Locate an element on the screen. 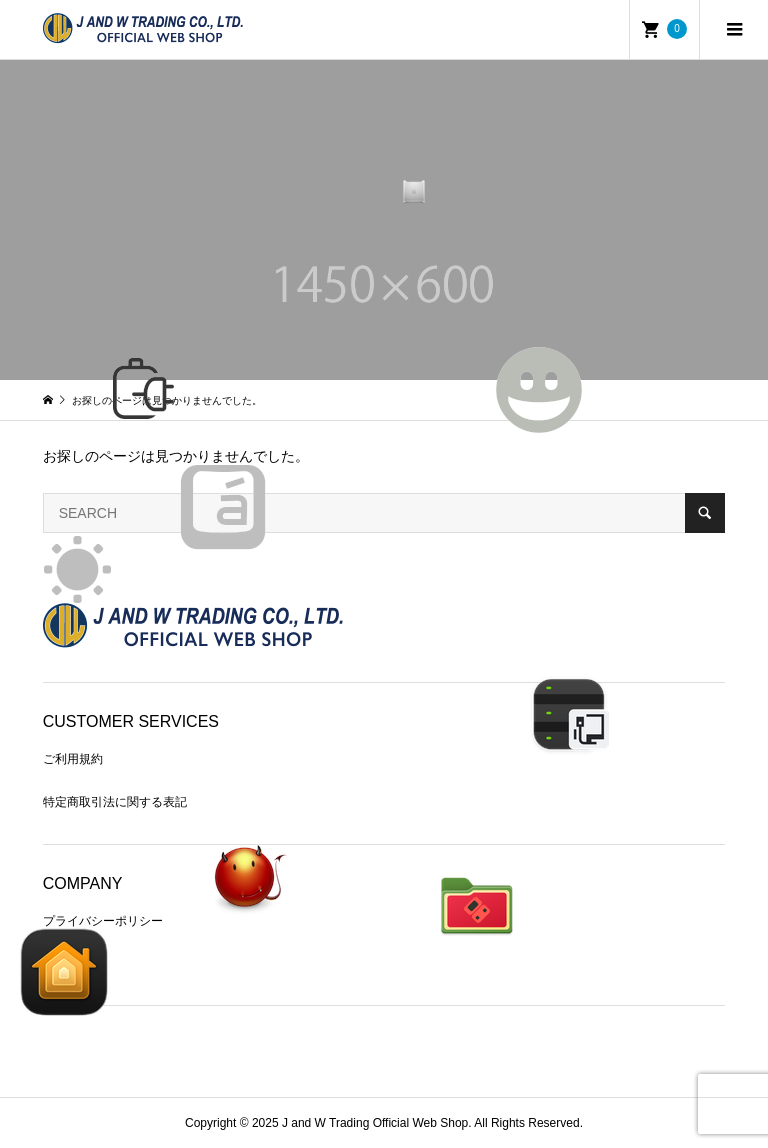 This screenshot has height=1148, width=768. open the home app is located at coordinates (64, 972).